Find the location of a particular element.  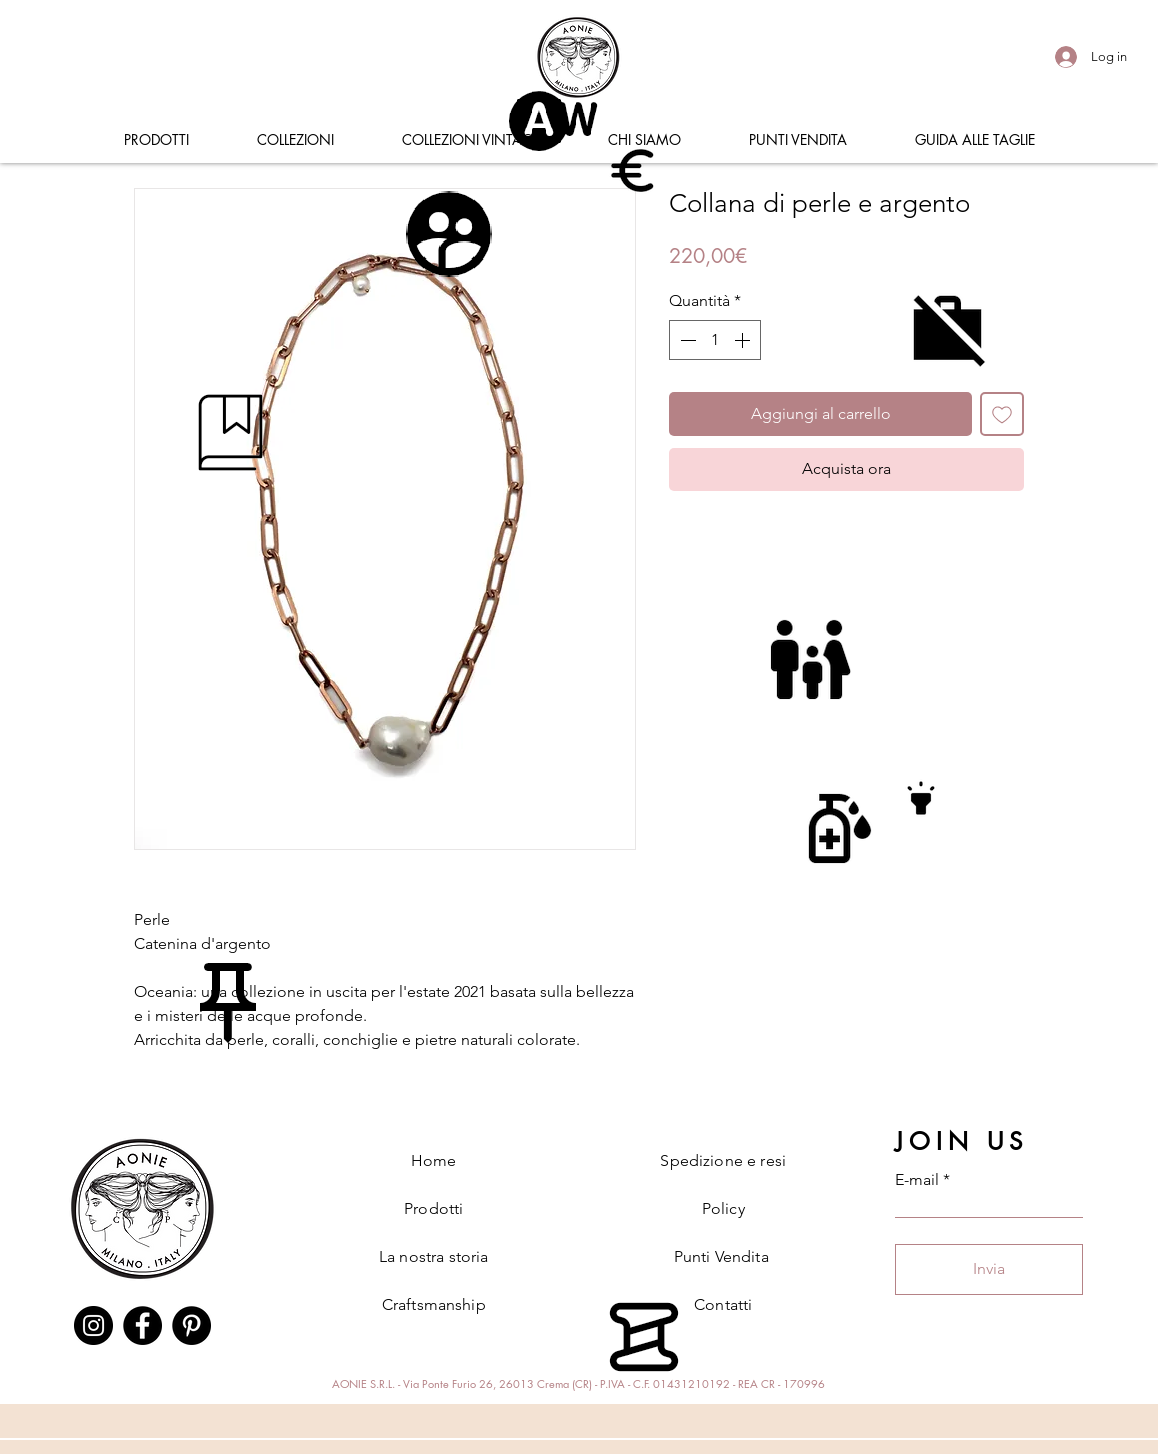

view price in euros is located at coordinates (633, 170).